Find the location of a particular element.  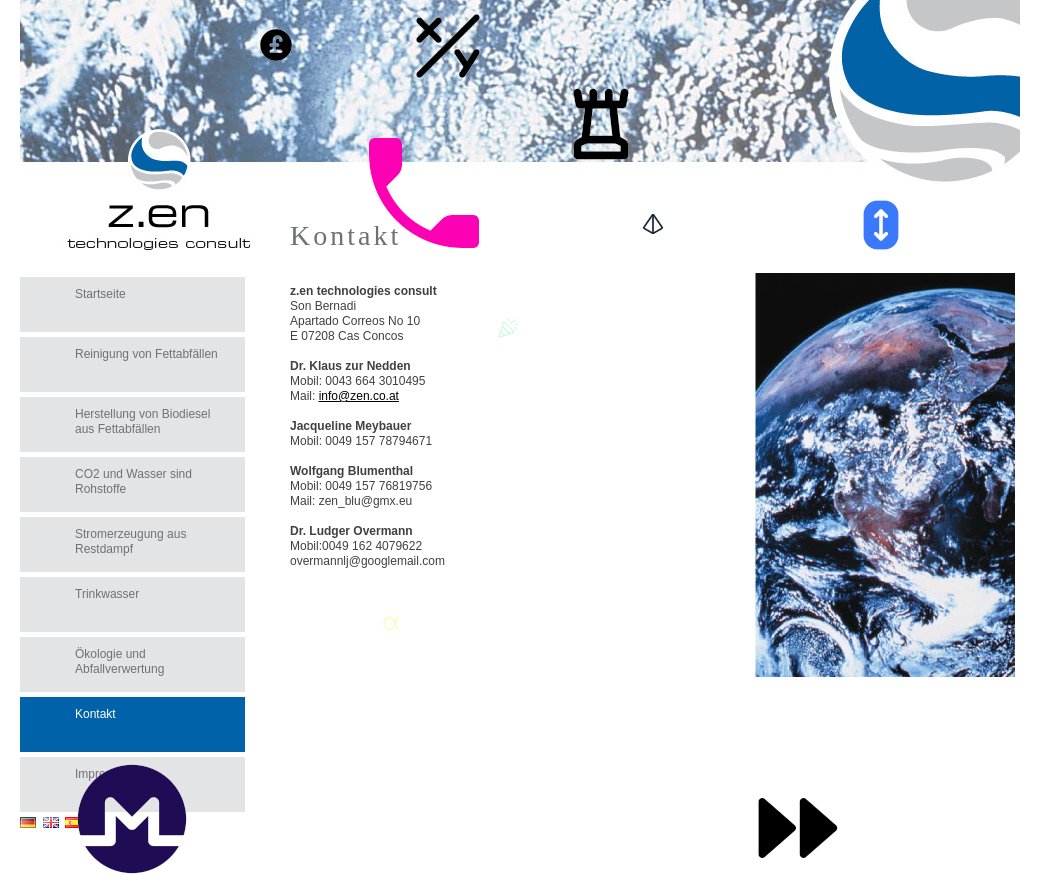

scroll up or down on the page is located at coordinates (881, 225).